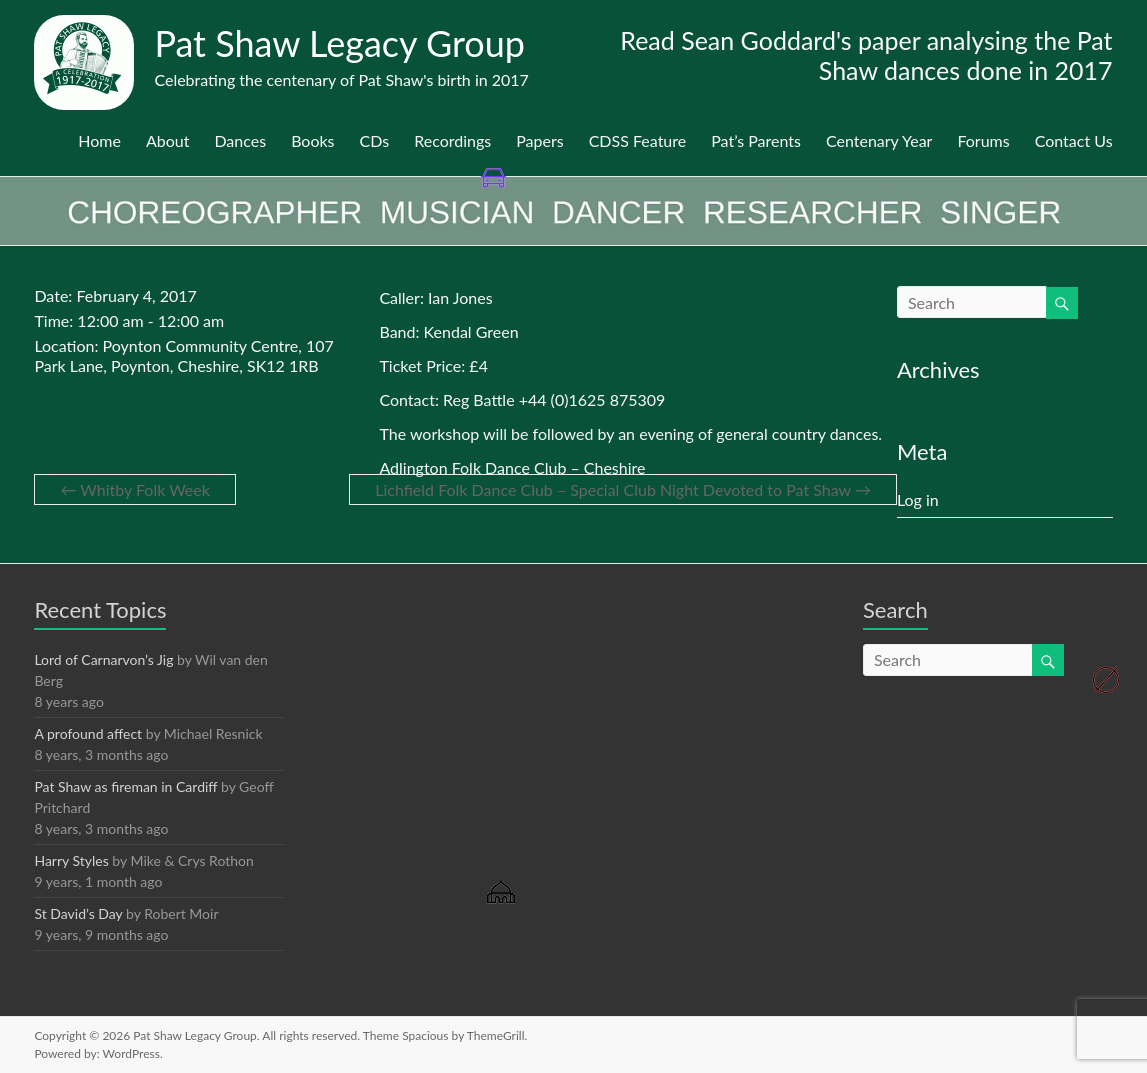 The width and height of the screenshot is (1147, 1073). I want to click on find nearby mosques, so click(501, 893).